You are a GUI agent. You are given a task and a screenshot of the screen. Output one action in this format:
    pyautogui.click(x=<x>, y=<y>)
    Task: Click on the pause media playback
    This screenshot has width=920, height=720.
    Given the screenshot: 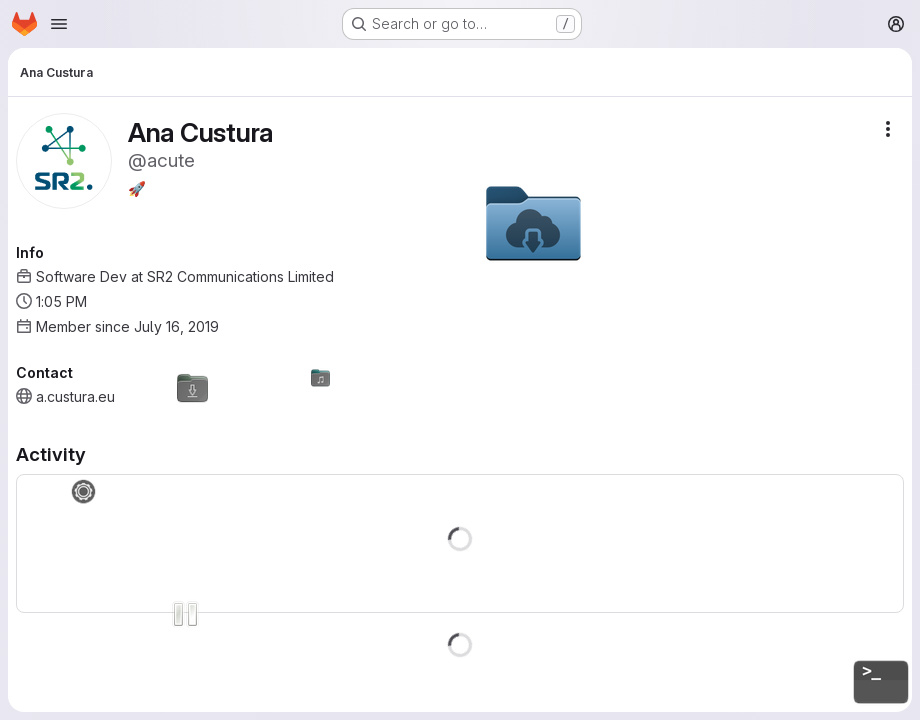 What is the action you would take?
    pyautogui.click(x=185, y=614)
    